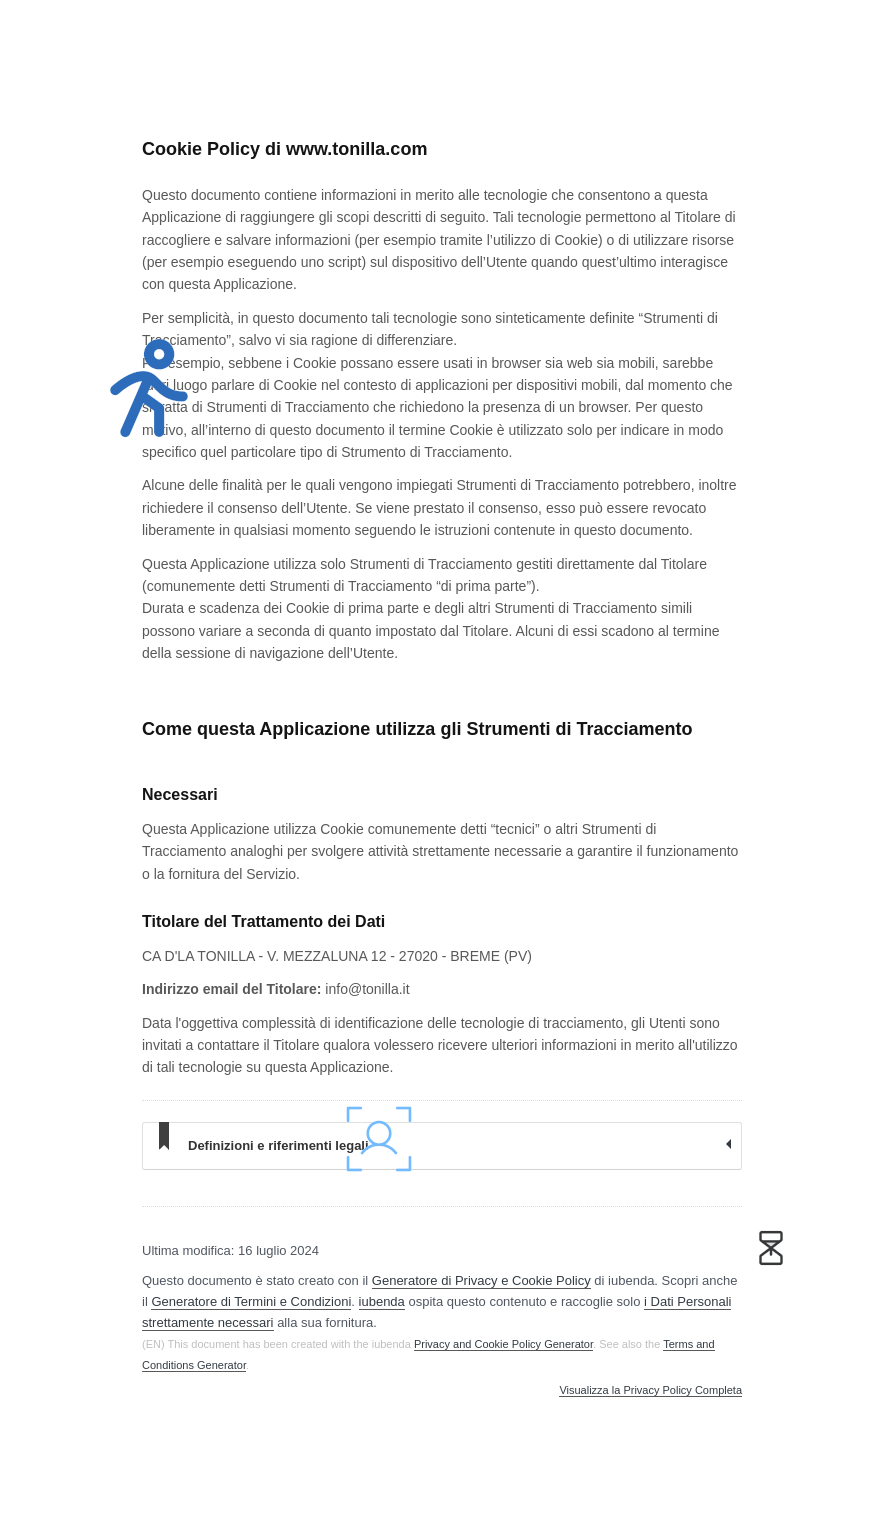  What do you see at coordinates (149, 388) in the screenshot?
I see `indicates walking directions or pedestrian mode` at bounding box center [149, 388].